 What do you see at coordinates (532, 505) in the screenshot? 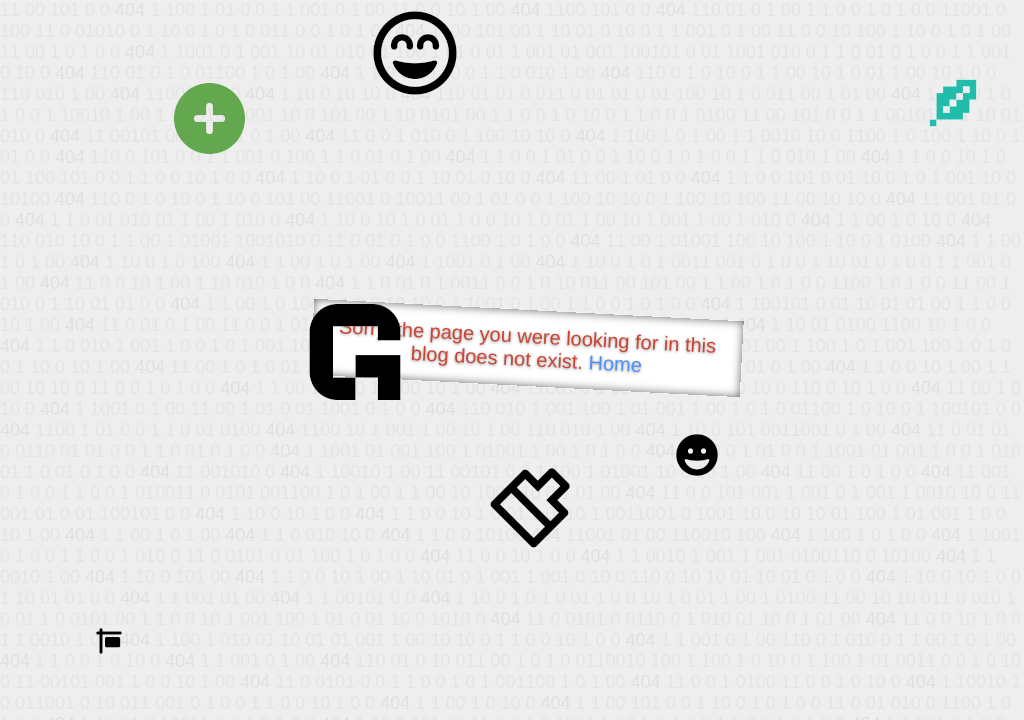
I see `access brush or painting tools` at bounding box center [532, 505].